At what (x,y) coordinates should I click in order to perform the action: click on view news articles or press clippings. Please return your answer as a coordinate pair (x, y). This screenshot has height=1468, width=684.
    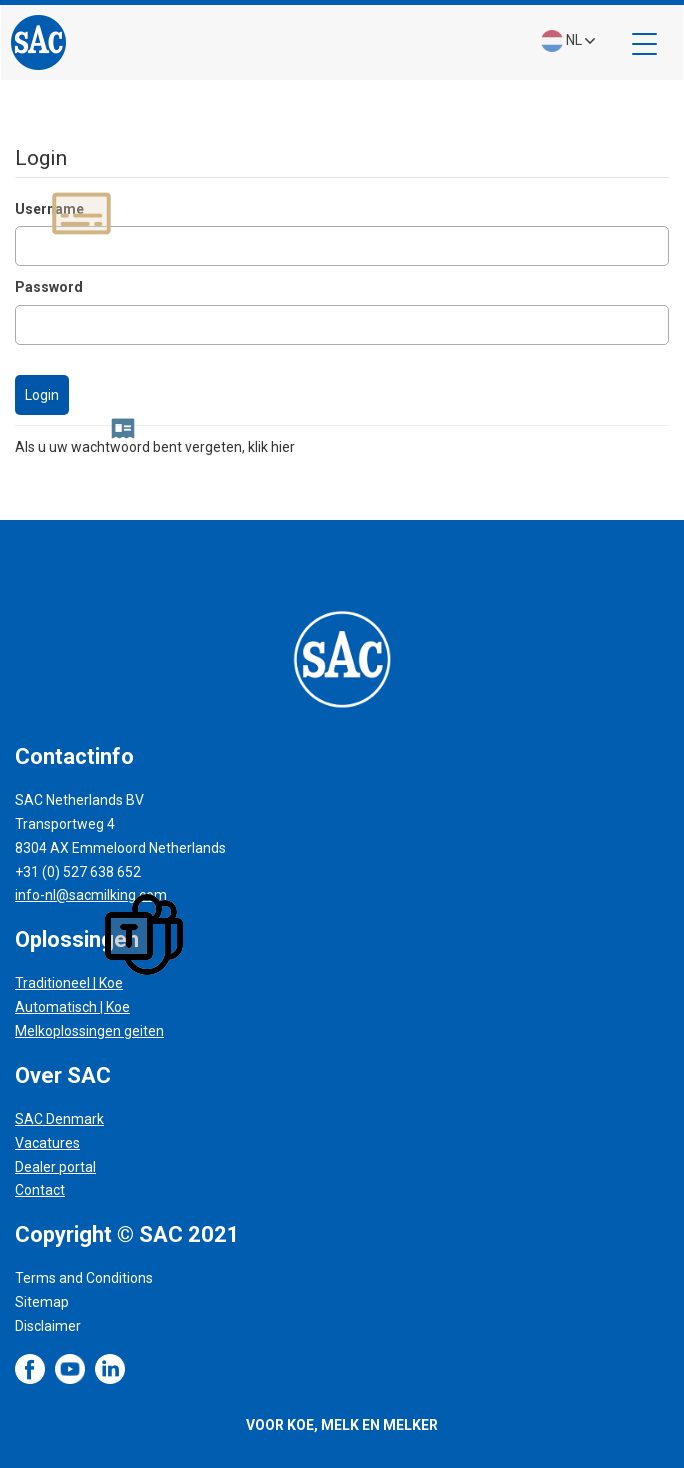
    Looking at the image, I should click on (123, 428).